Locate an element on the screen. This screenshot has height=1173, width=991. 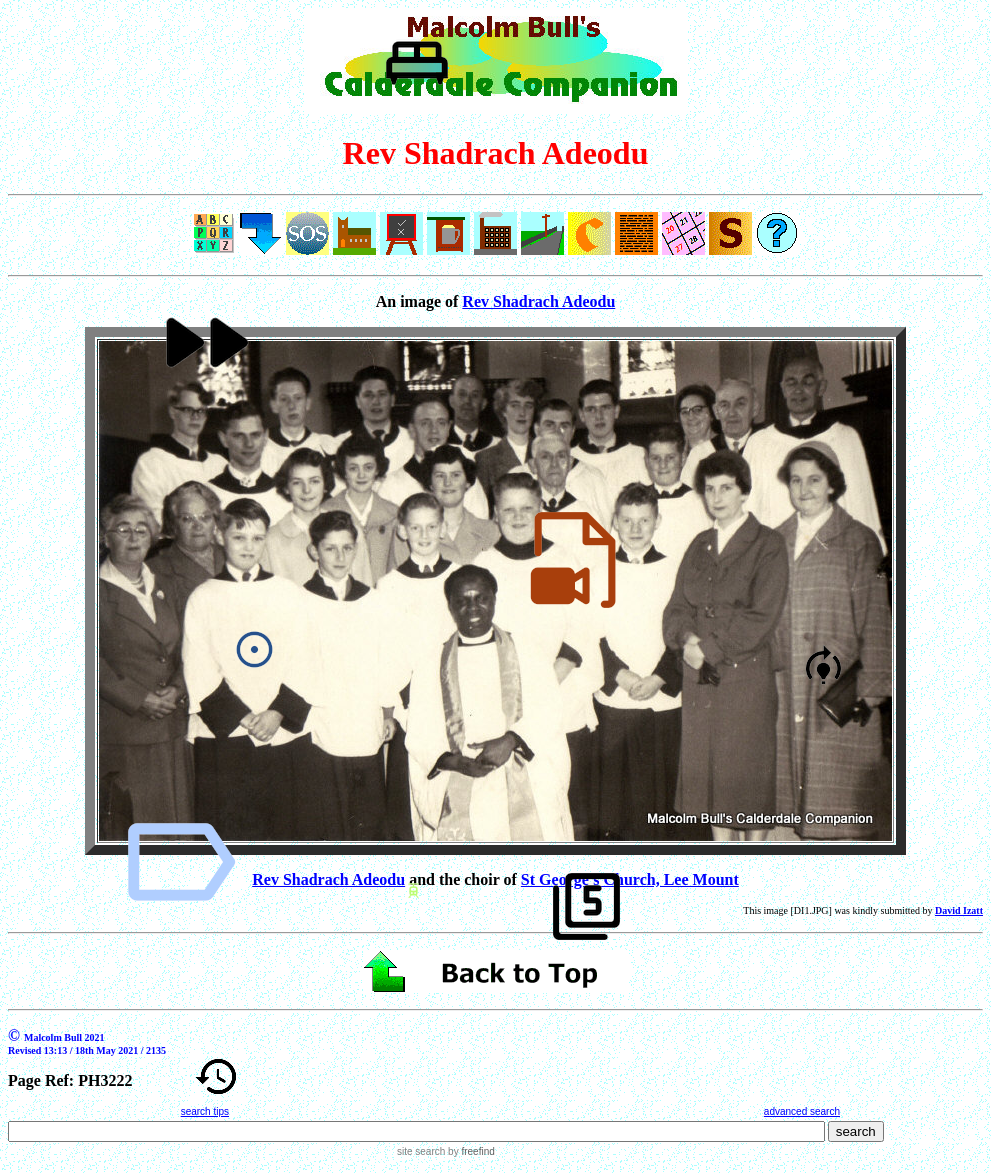
indicates 5 items or layers selected is located at coordinates (586, 906).